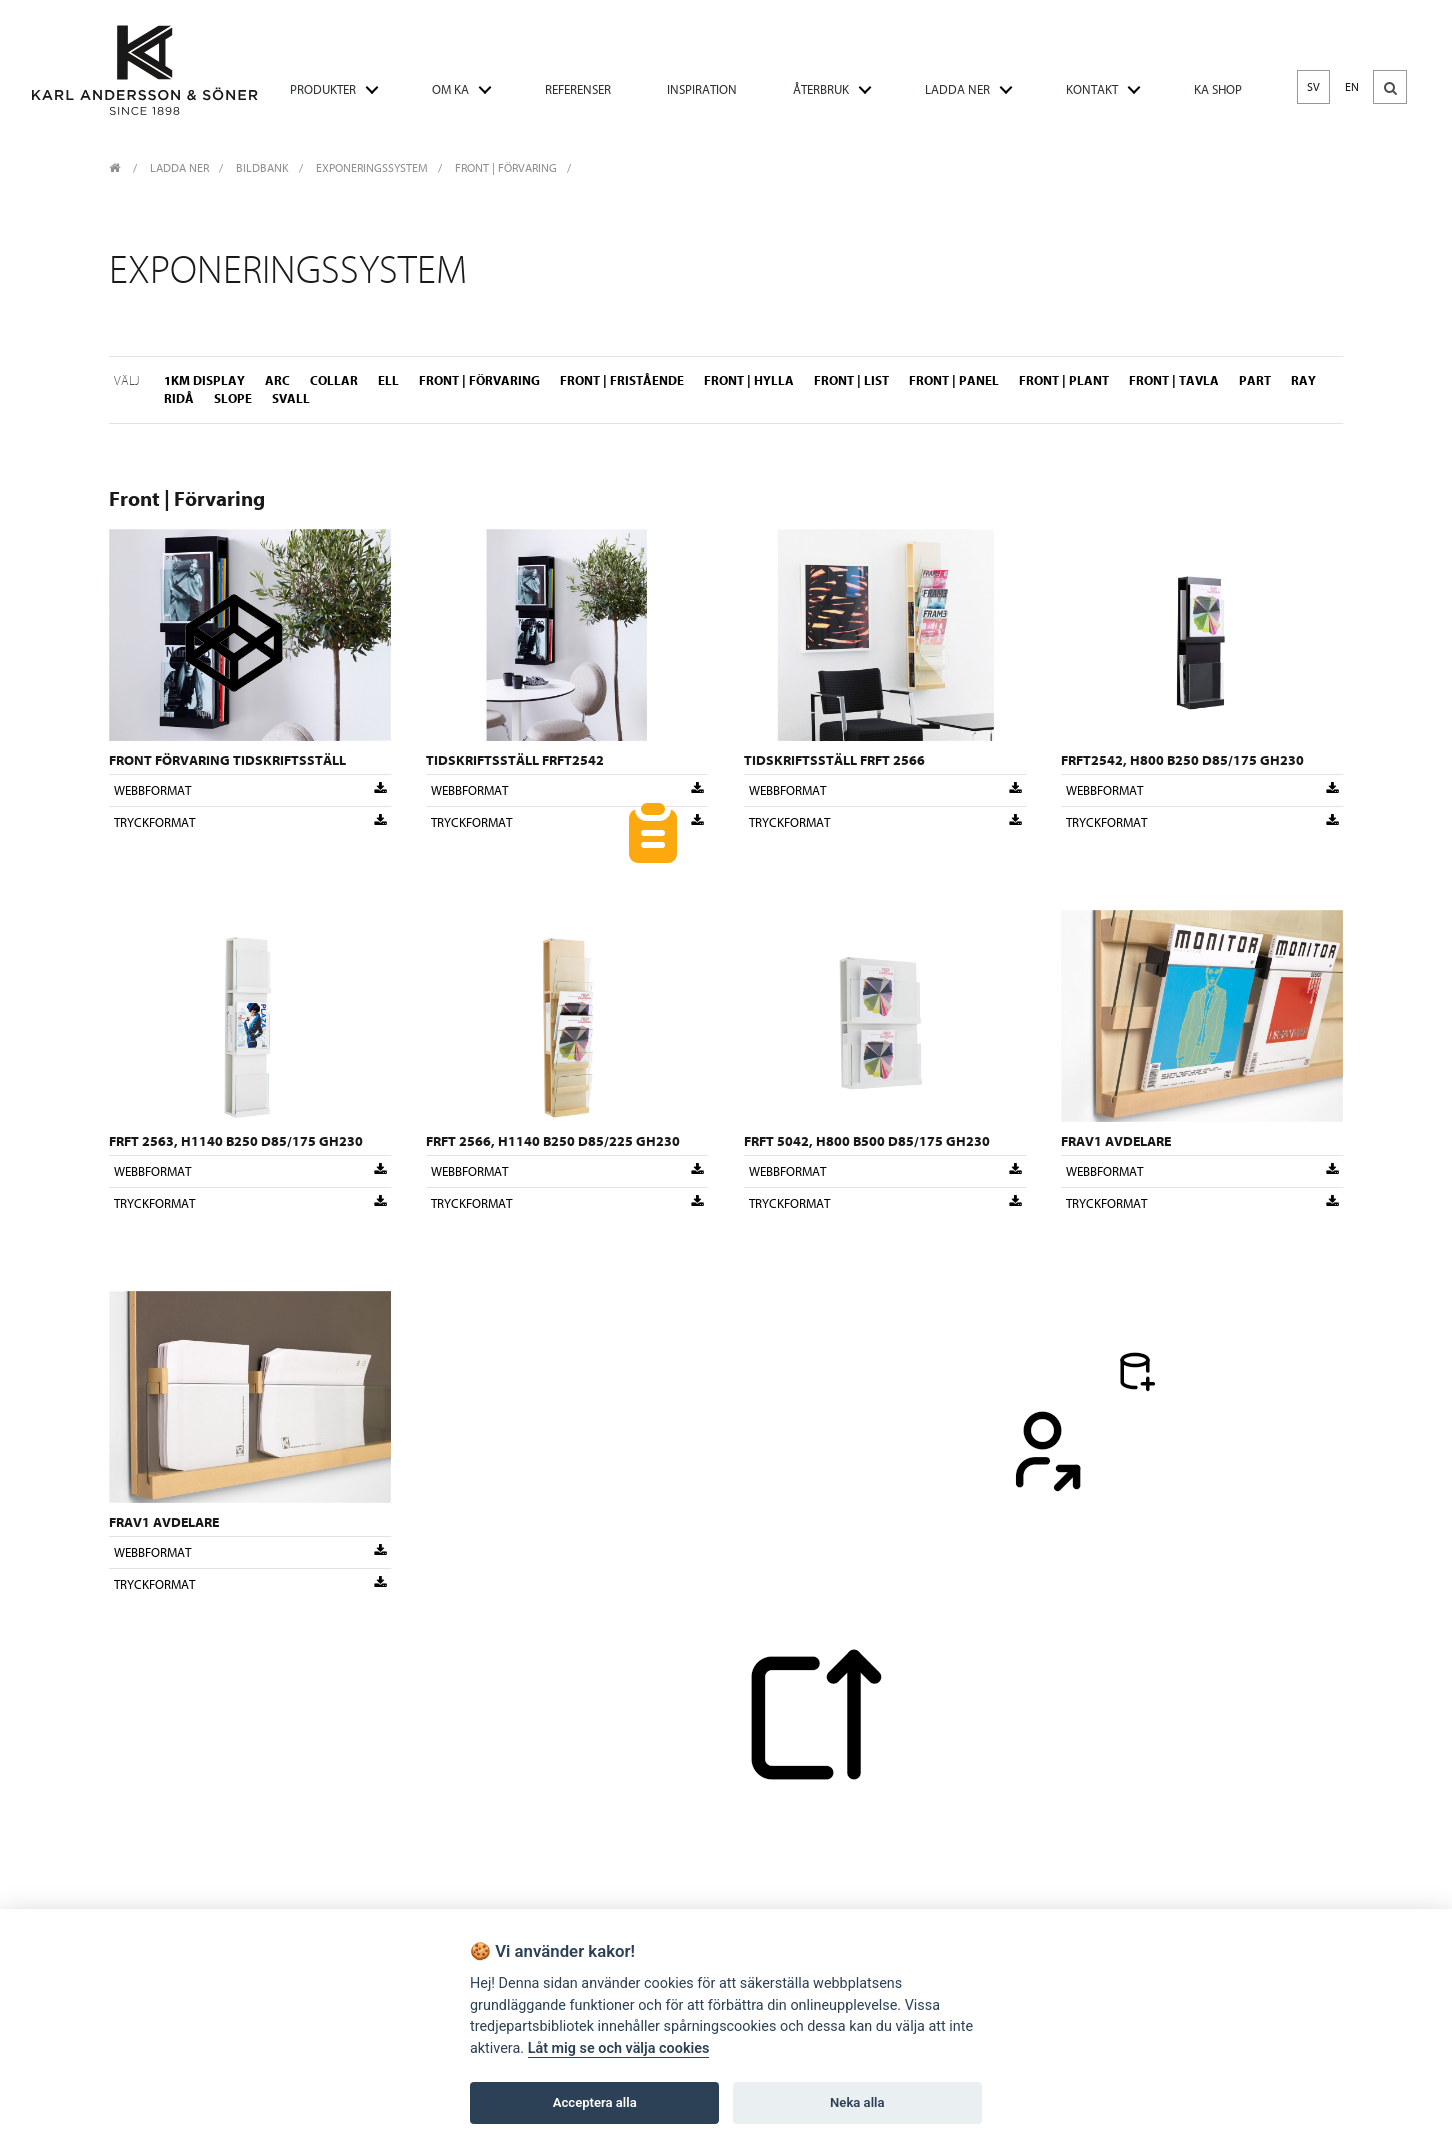 Image resolution: width=1452 pixels, height=2156 pixels. Describe the element at coordinates (1135, 1371) in the screenshot. I see `add a new database or storage container` at that location.